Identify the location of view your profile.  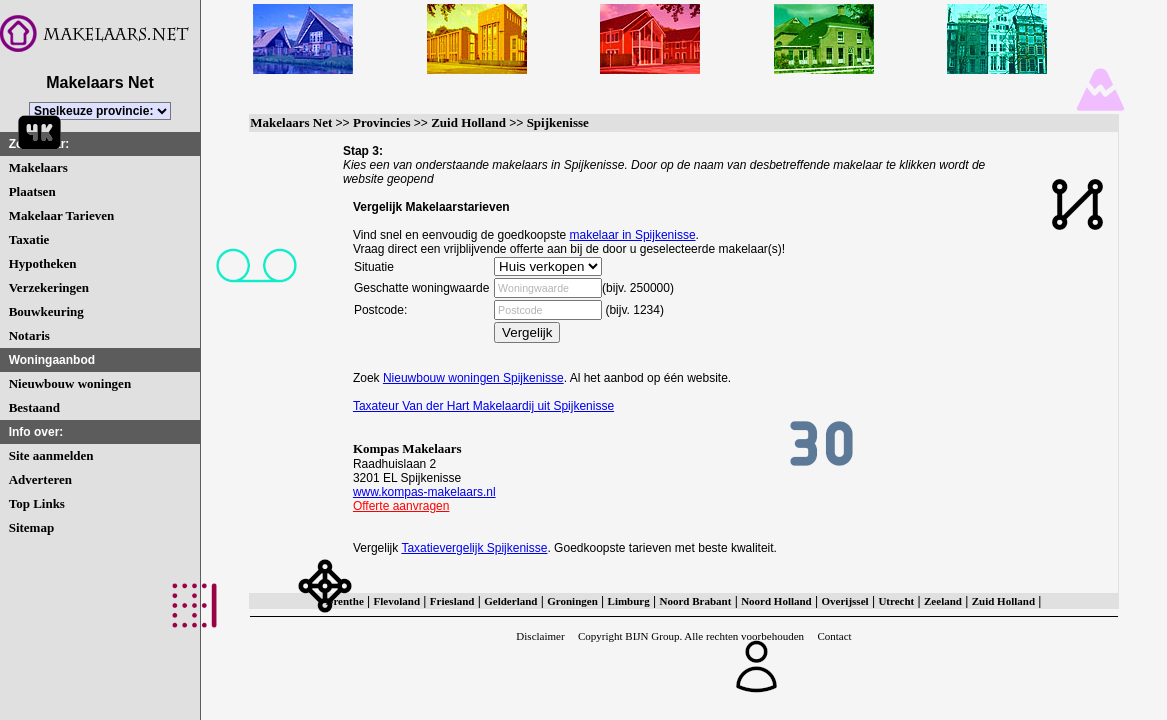
(756, 666).